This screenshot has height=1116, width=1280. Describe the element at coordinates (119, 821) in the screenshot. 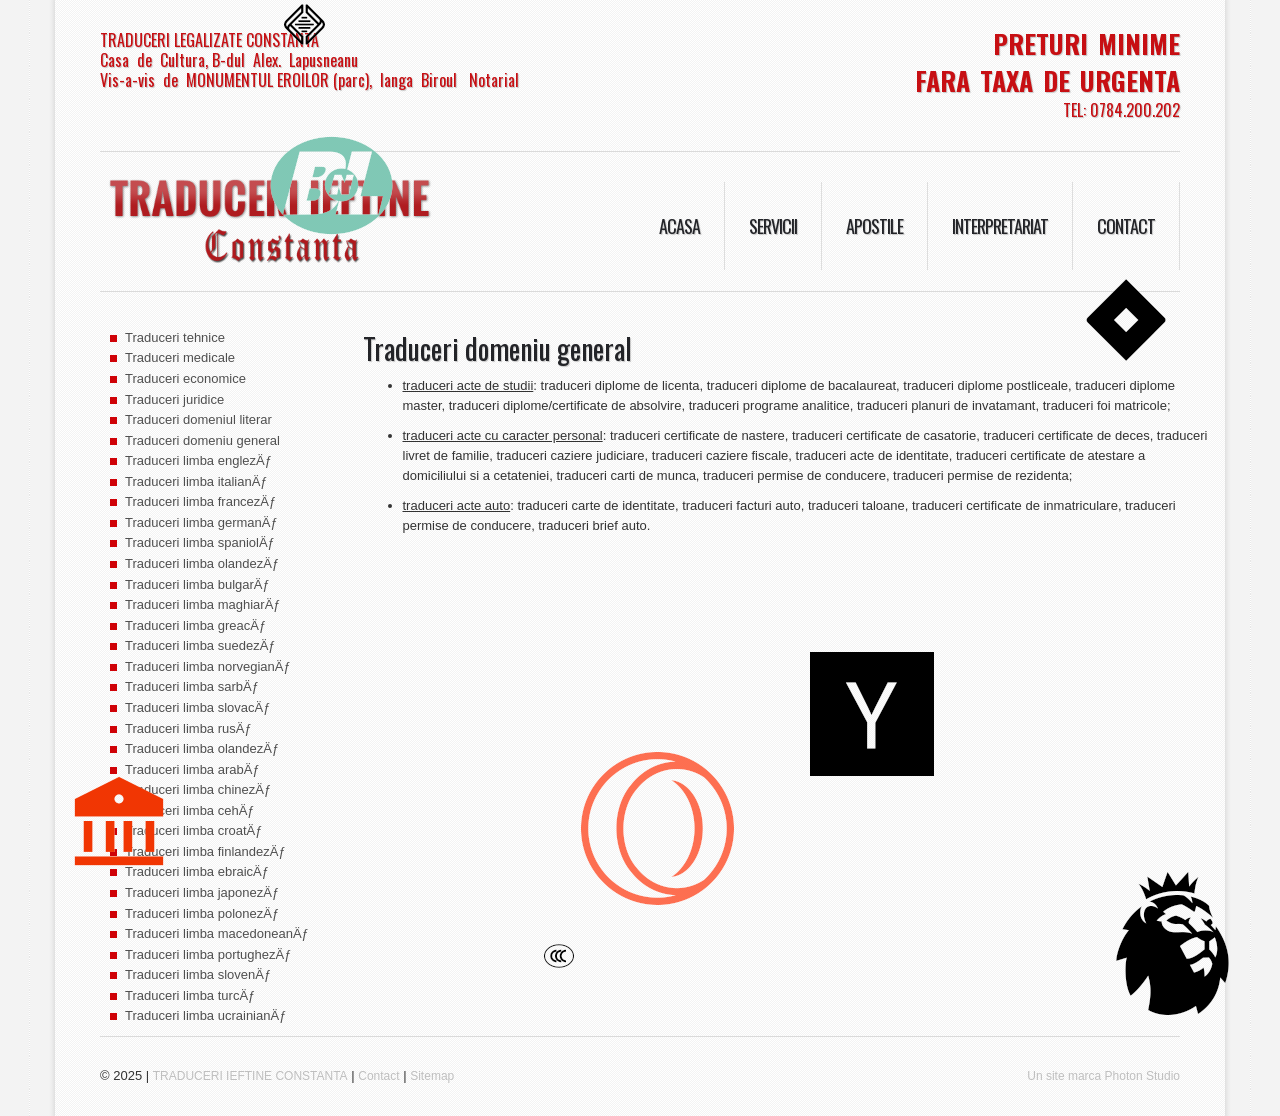

I see `access banking or financial services` at that location.